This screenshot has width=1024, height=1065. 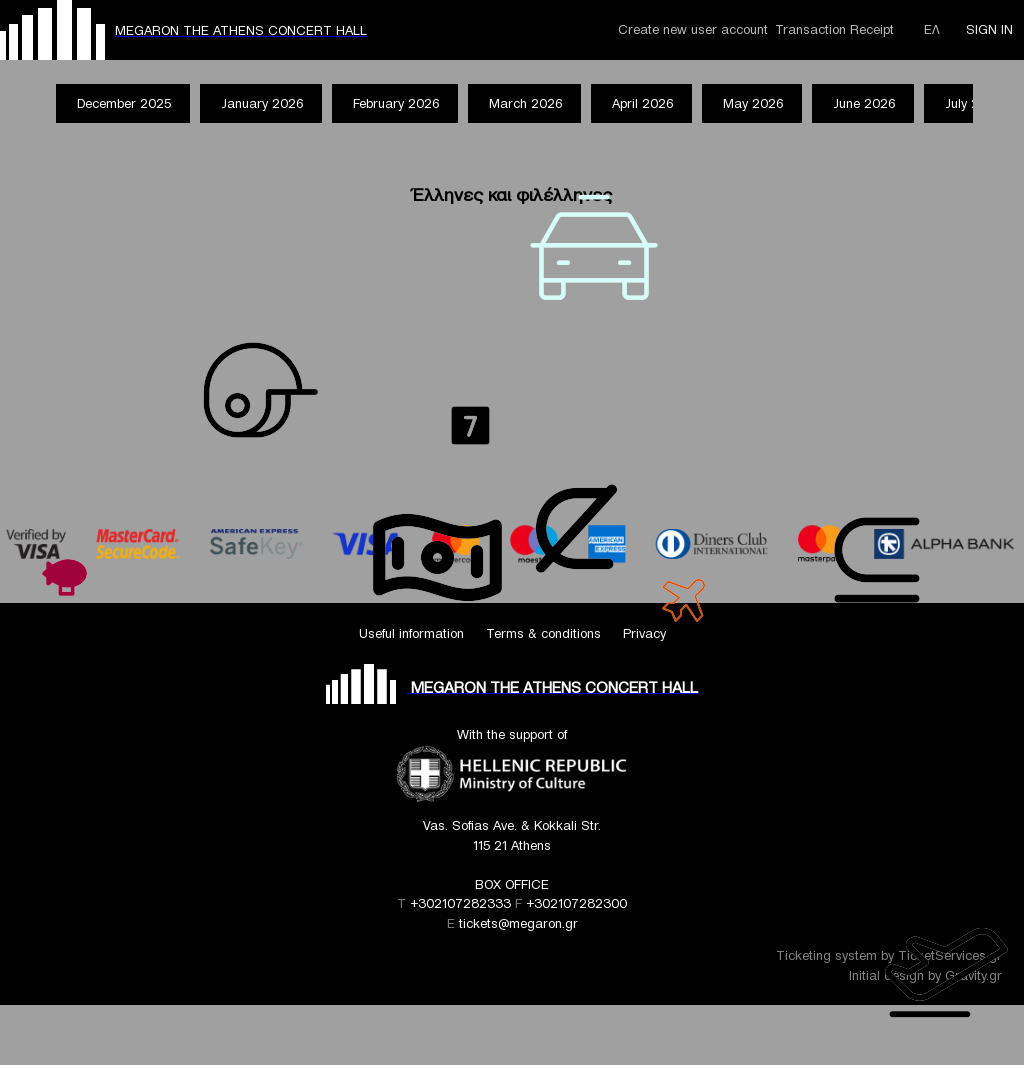 I want to click on view currency or payment options, so click(x=437, y=557).